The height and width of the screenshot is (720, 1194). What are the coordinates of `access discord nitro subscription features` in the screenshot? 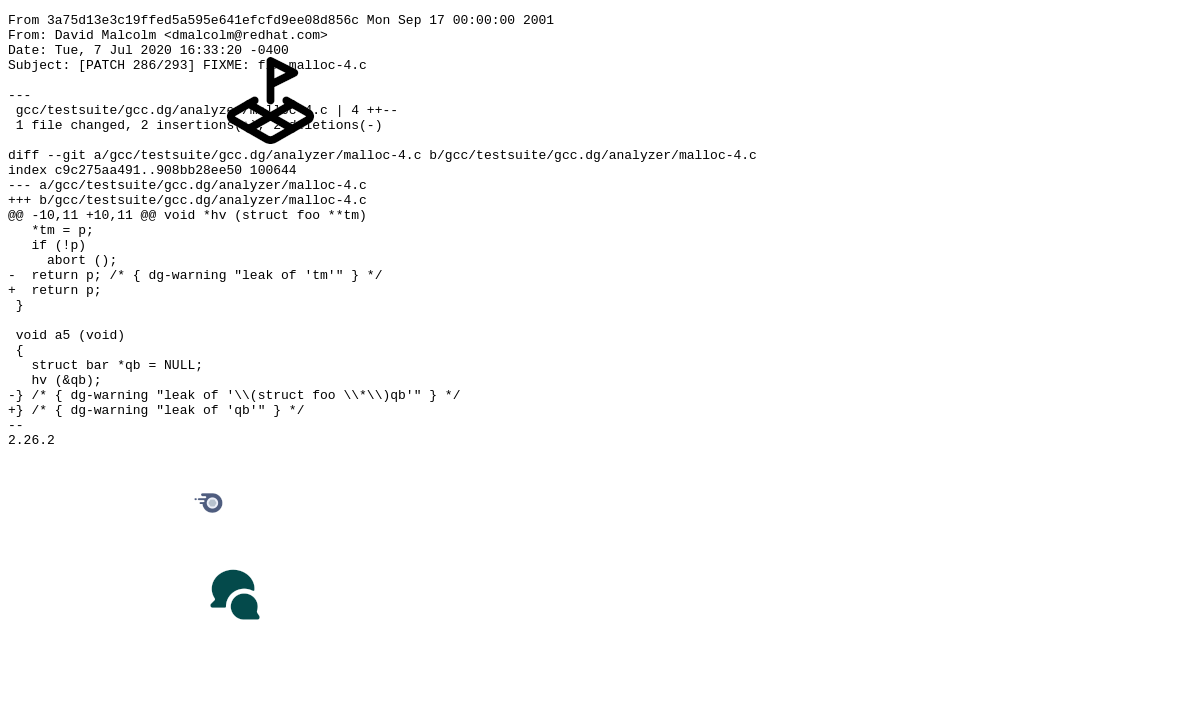 It's located at (208, 503).